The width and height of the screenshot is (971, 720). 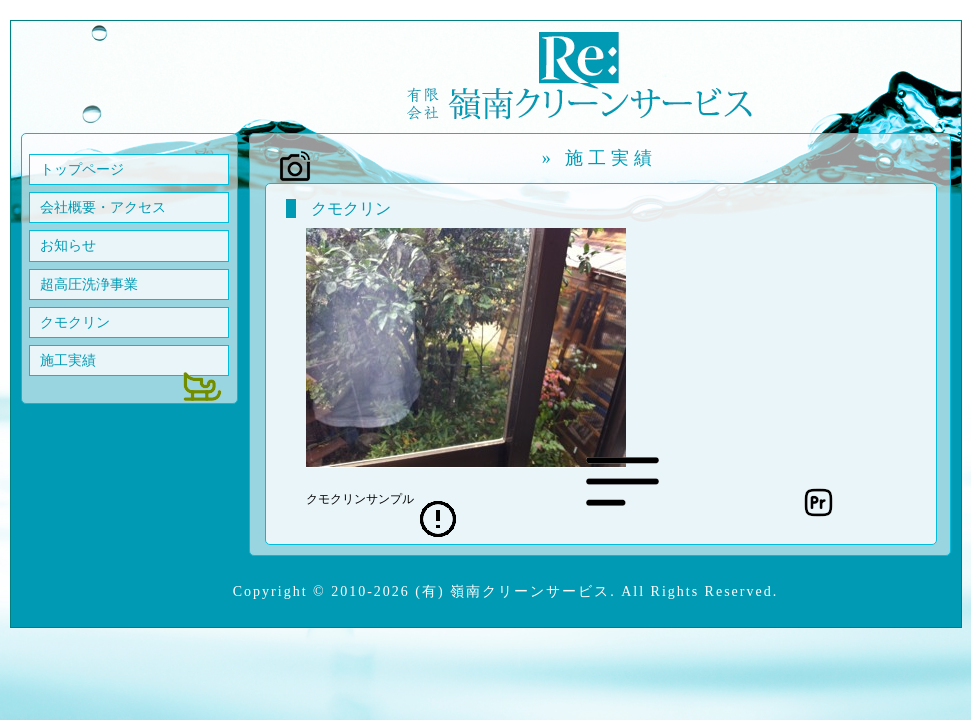 I want to click on connect to a wireless or linked camera device, so click(x=295, y=166).